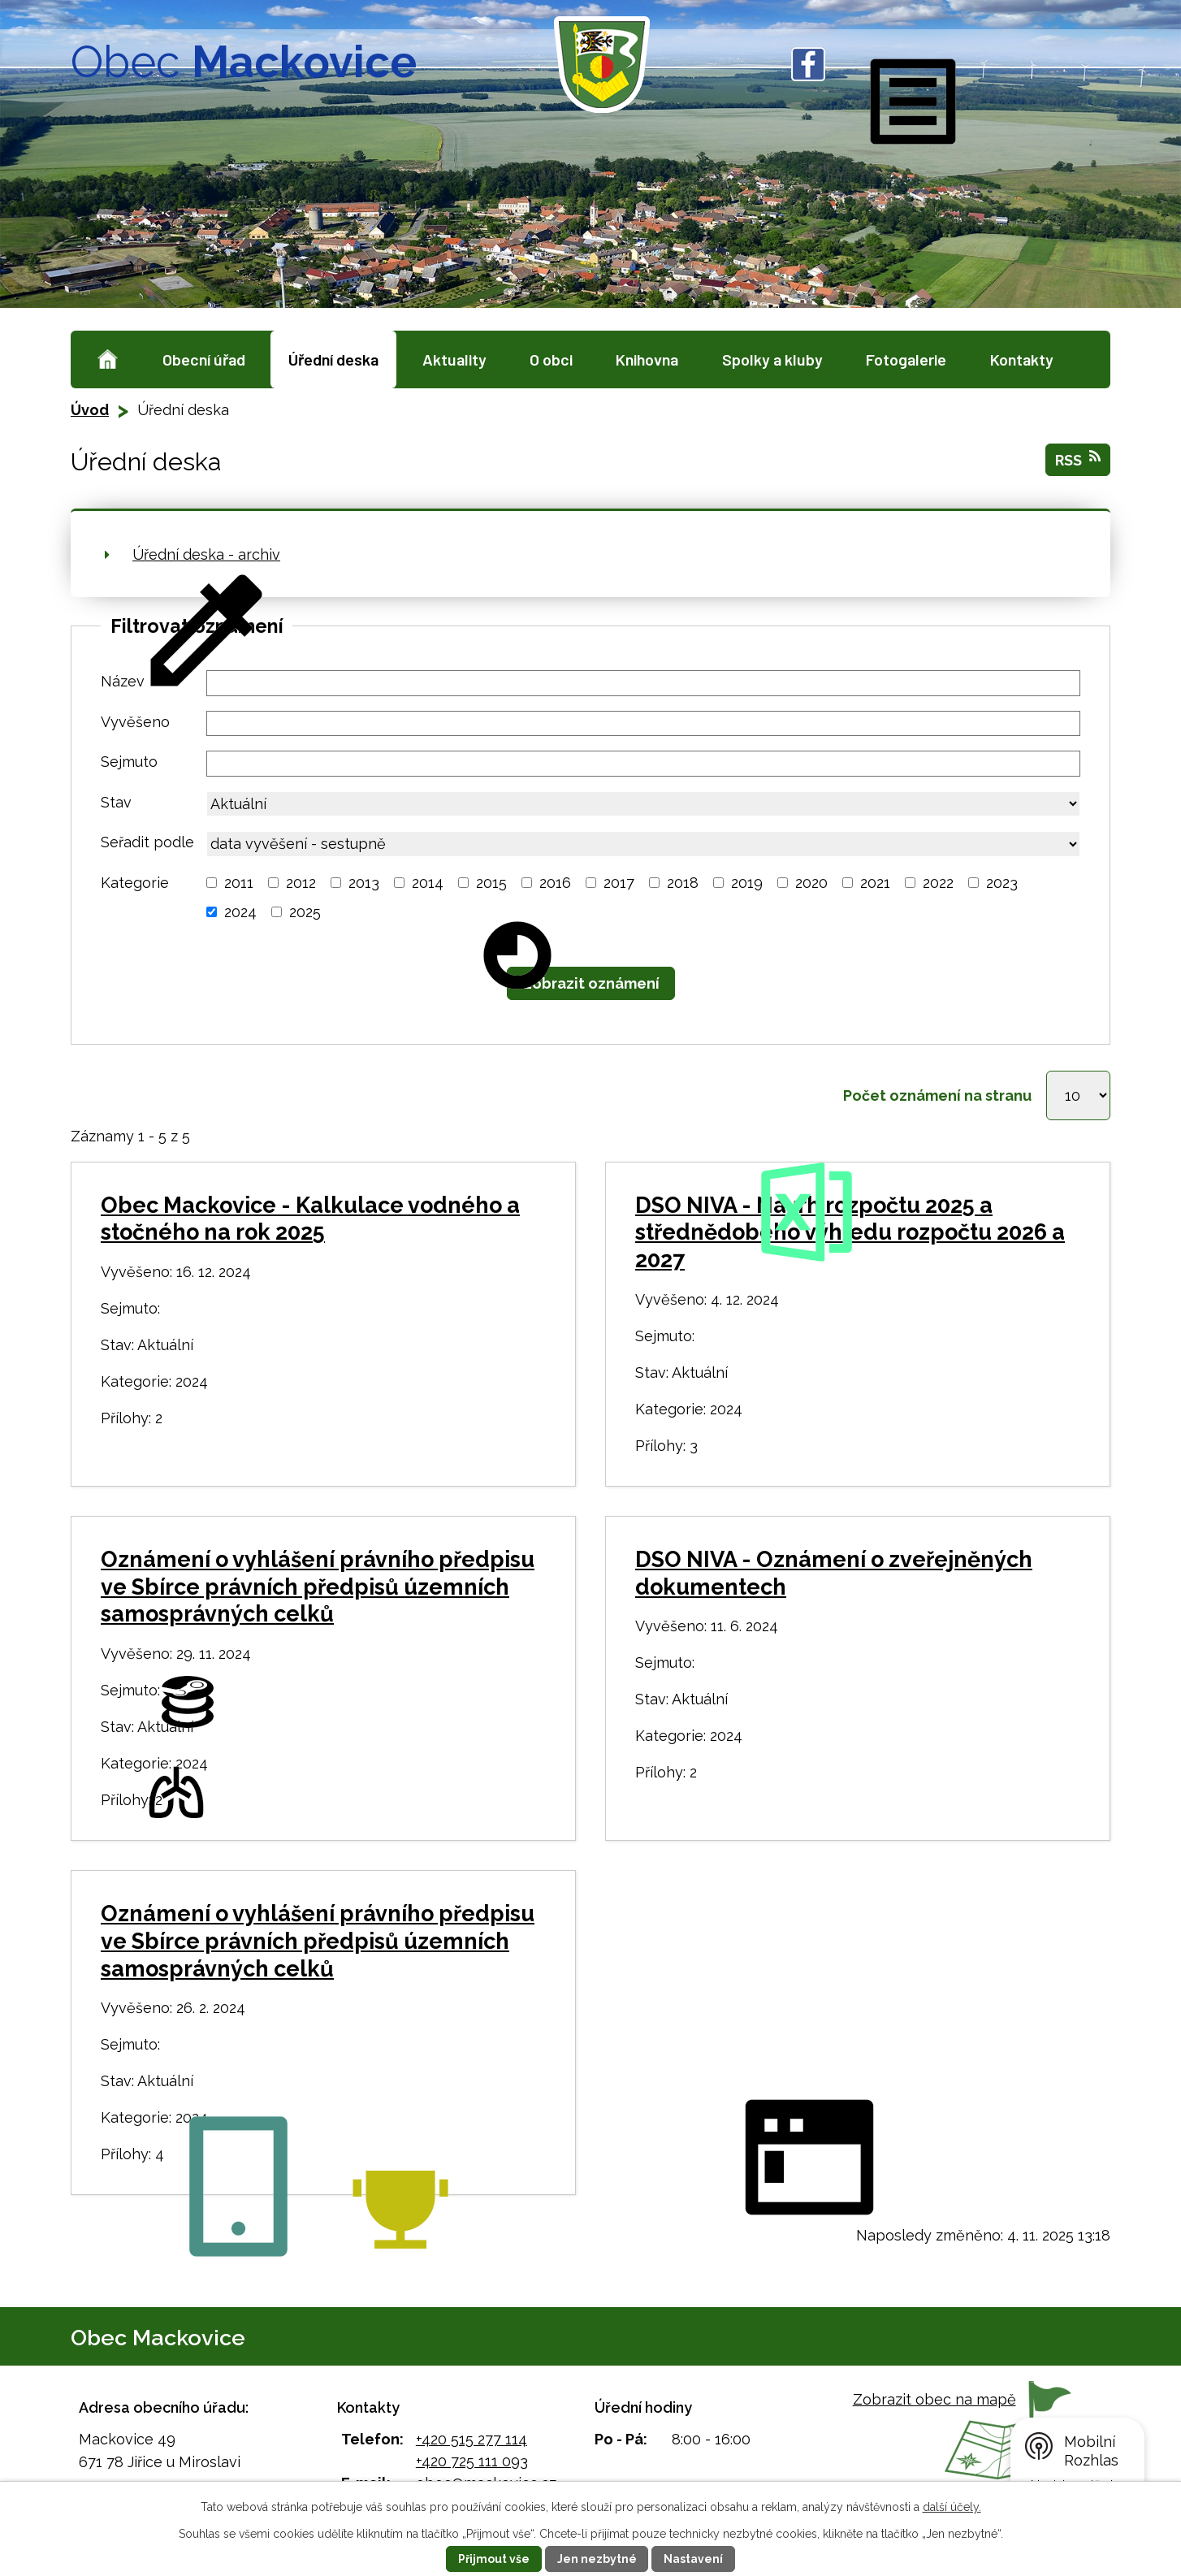 The image size is (1181, 2576). I want to click on open terminal or command line interface, so click(809, 2157).